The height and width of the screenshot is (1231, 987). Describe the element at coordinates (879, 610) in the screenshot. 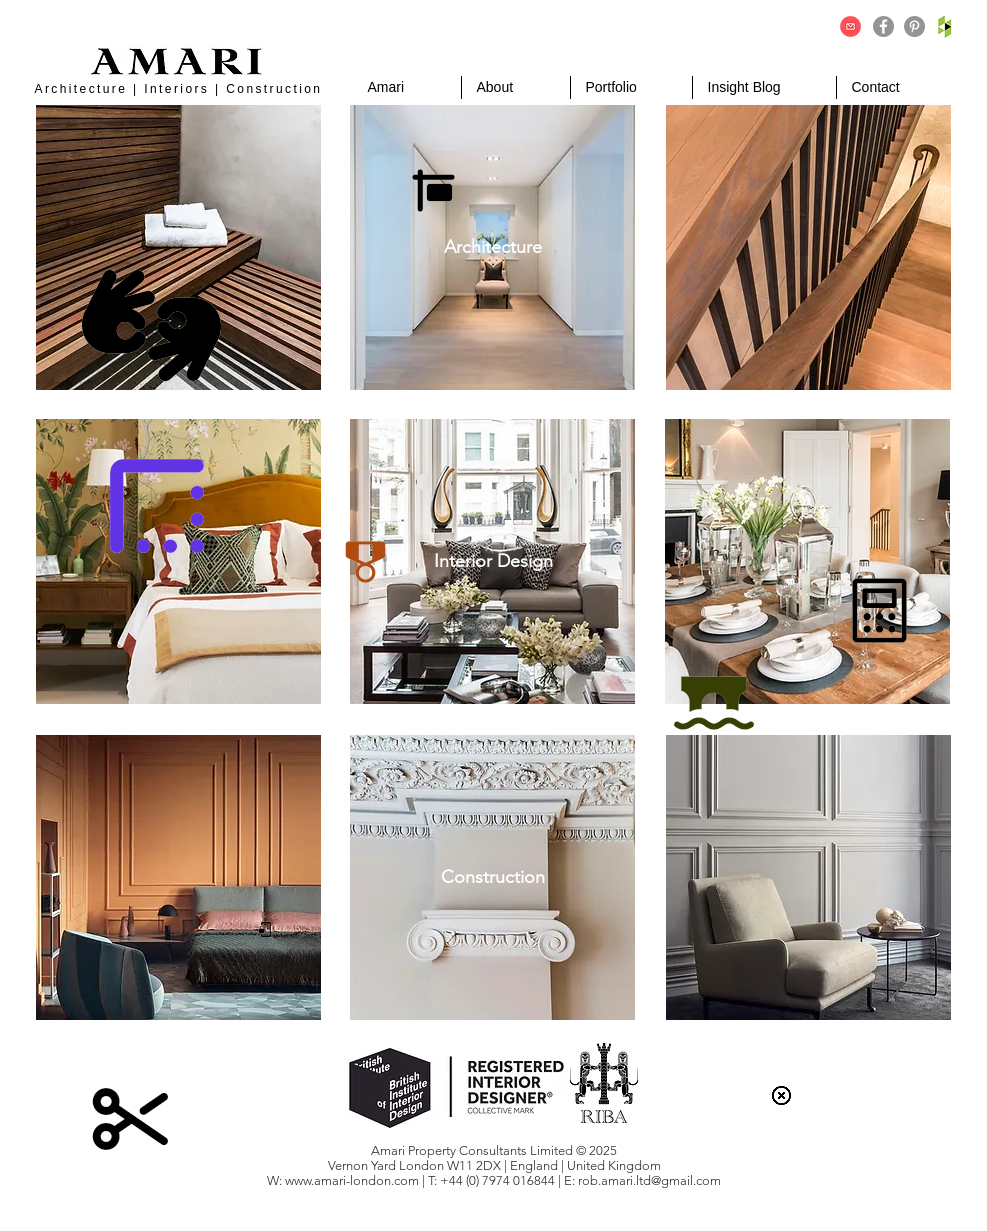

I see `open the calculator app` at that location.